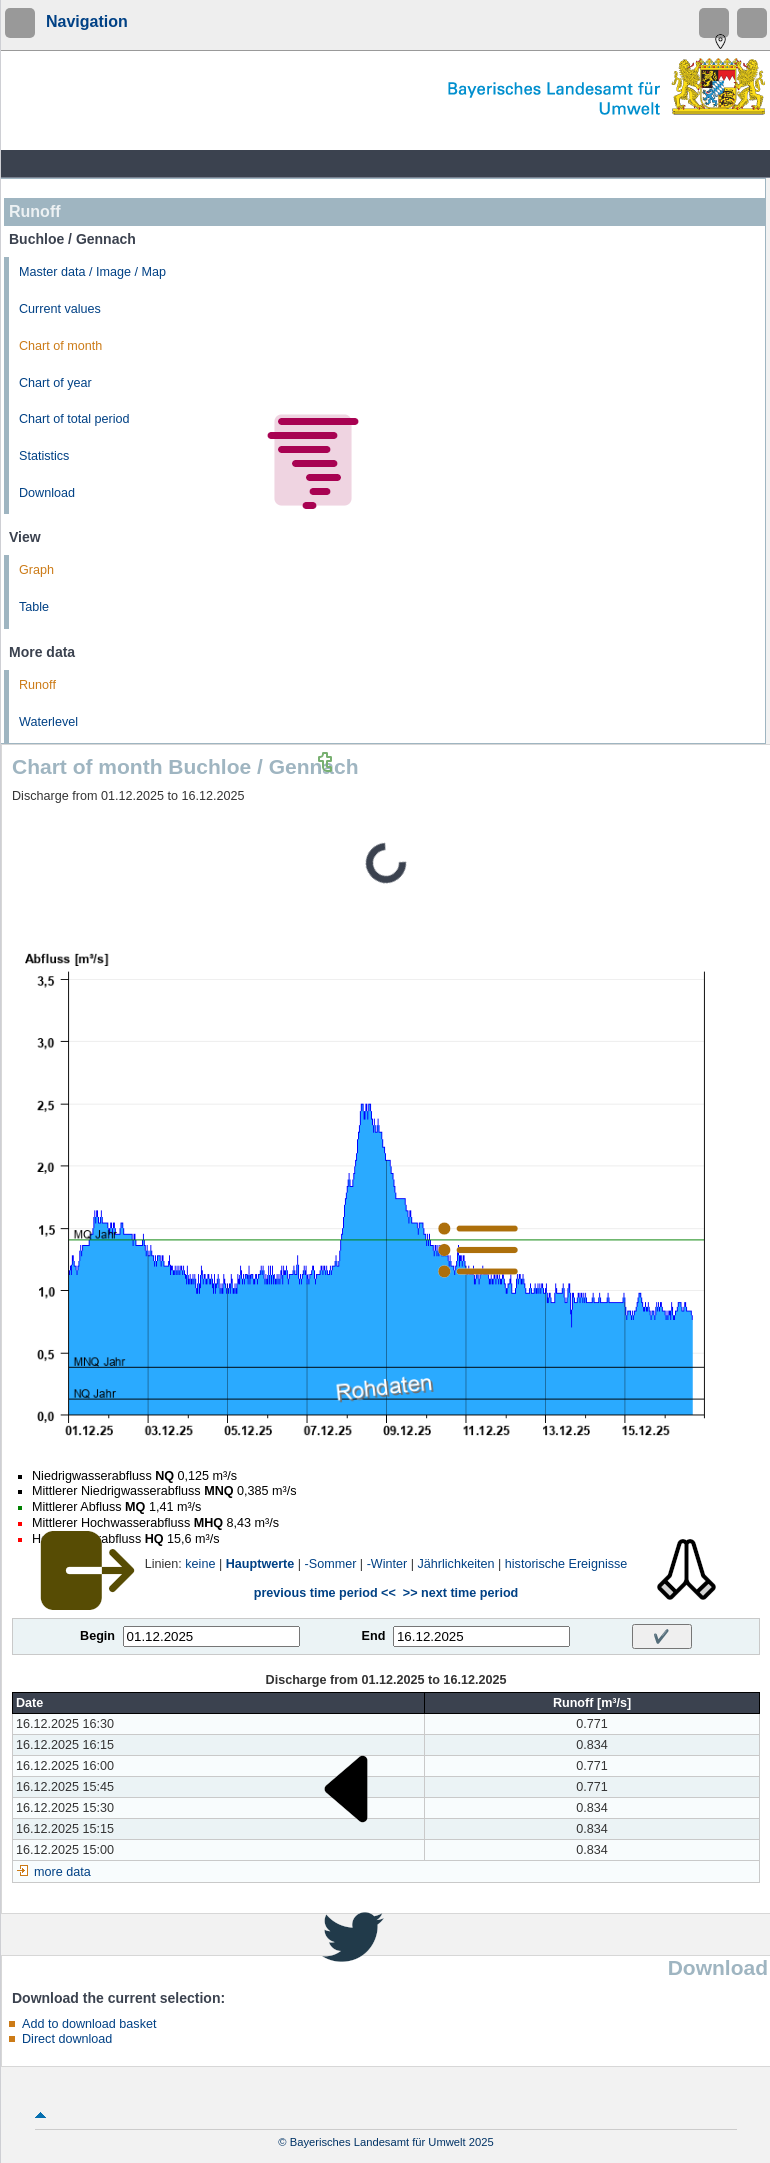 The width and height of the screenshot is (770, 2163). I want to click on view current location on map, so click(720, 41).